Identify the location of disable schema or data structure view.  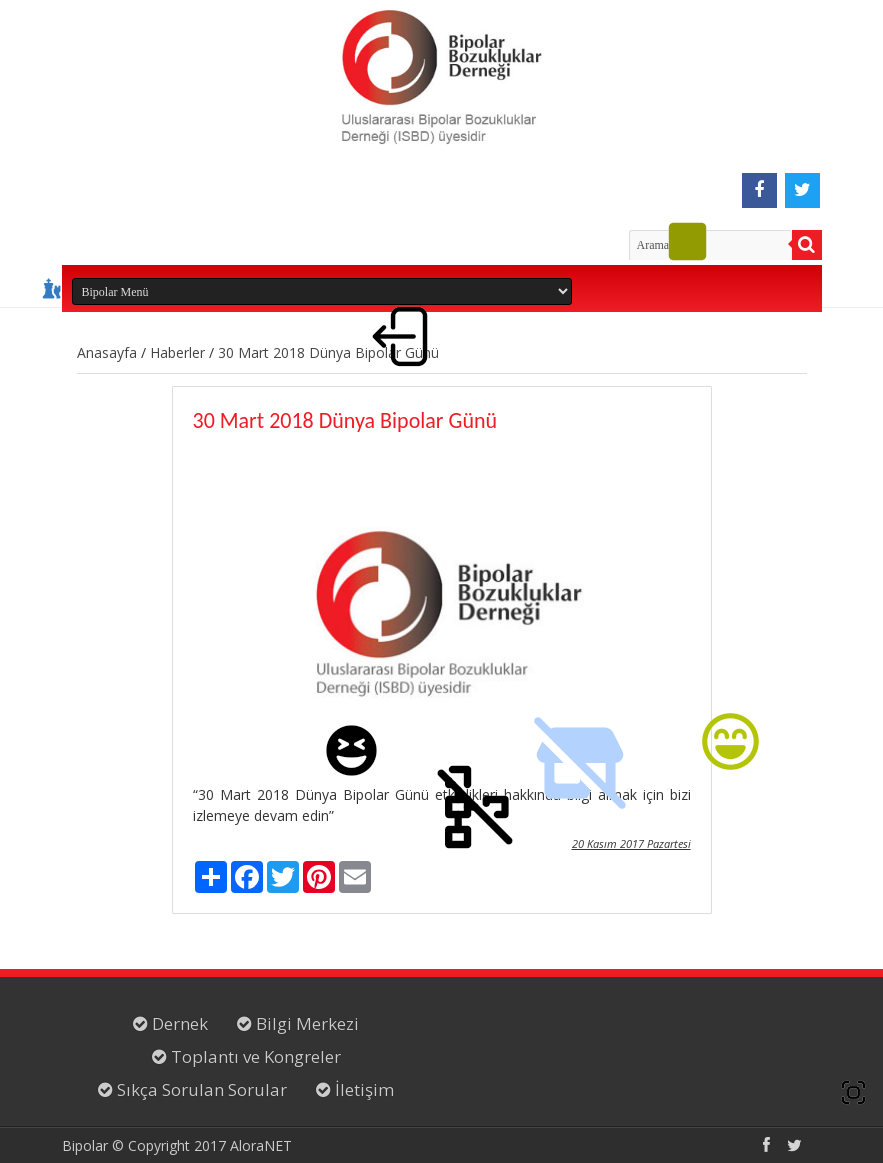
(475, 807).